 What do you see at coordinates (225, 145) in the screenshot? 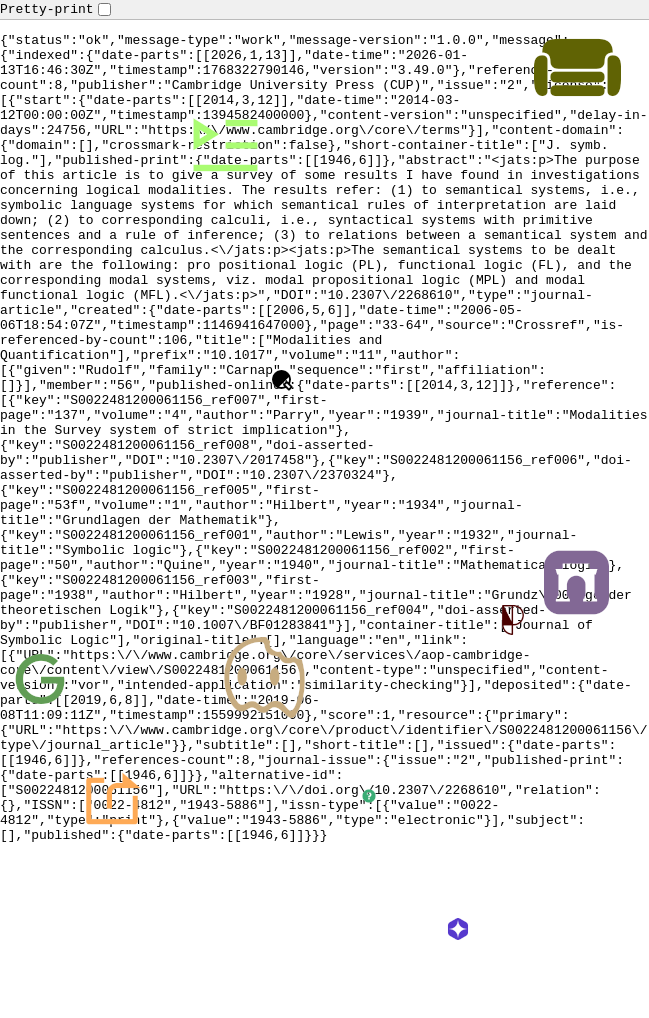
I see `view your playlist` at bounding box center [225, 145].